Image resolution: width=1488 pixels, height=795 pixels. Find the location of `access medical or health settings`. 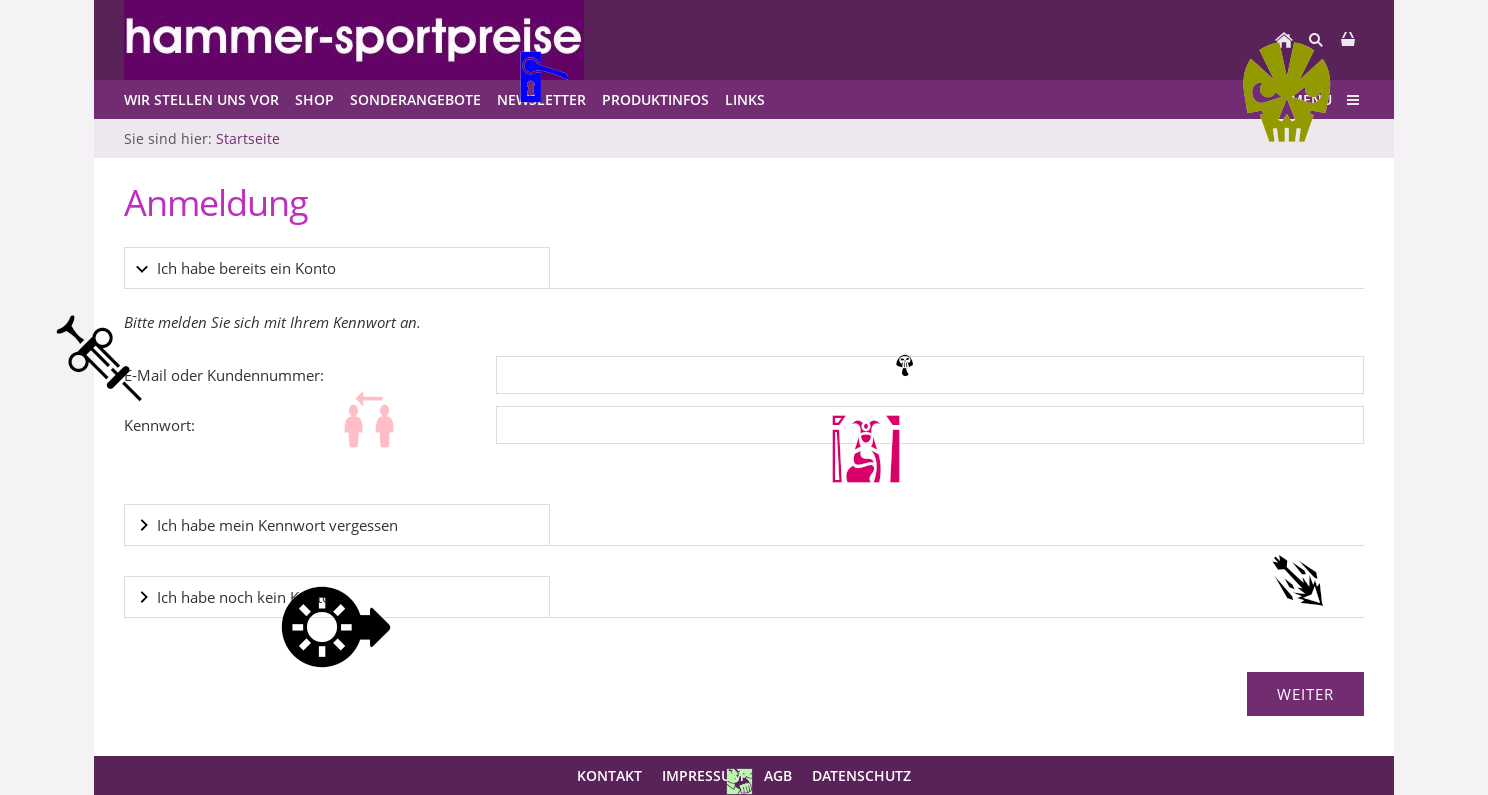

access medical or health settings is located at coordinates (99, 358).